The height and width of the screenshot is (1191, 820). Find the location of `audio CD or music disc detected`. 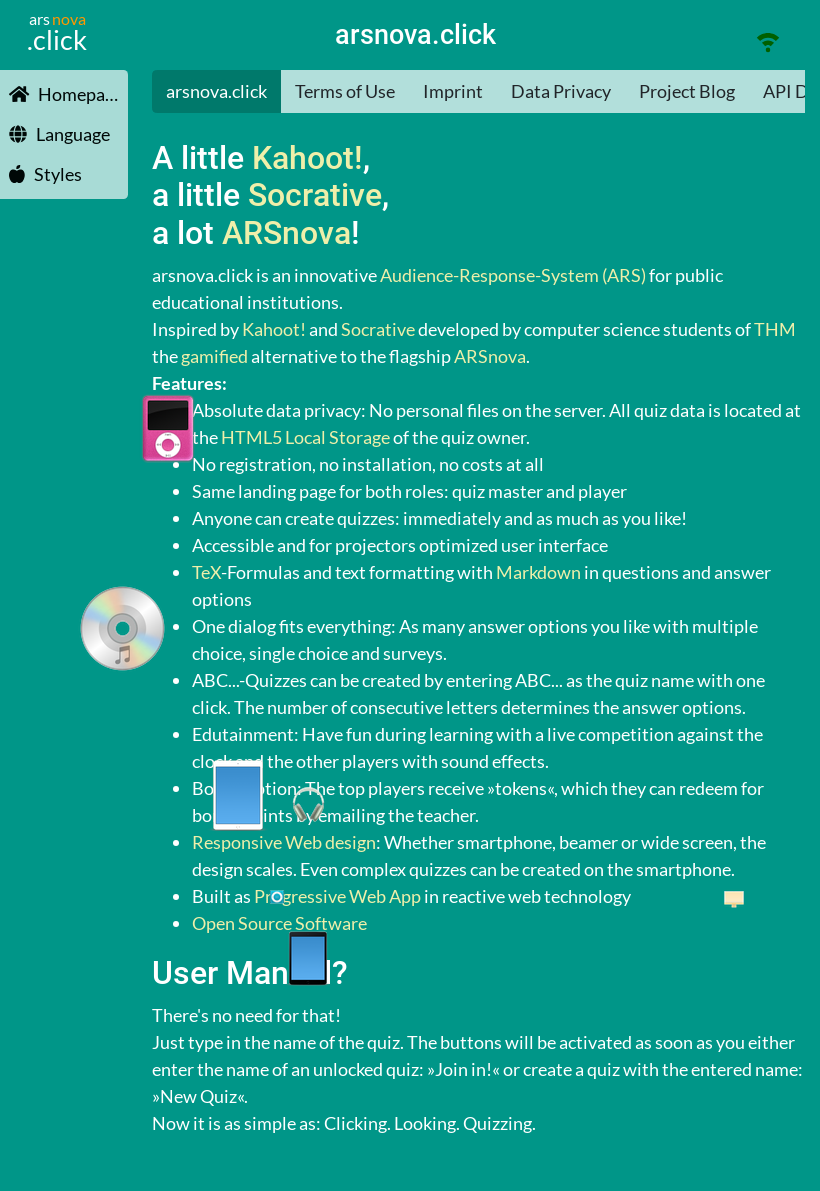

audio CD or music disc detected is located at coordinates (122, 628).